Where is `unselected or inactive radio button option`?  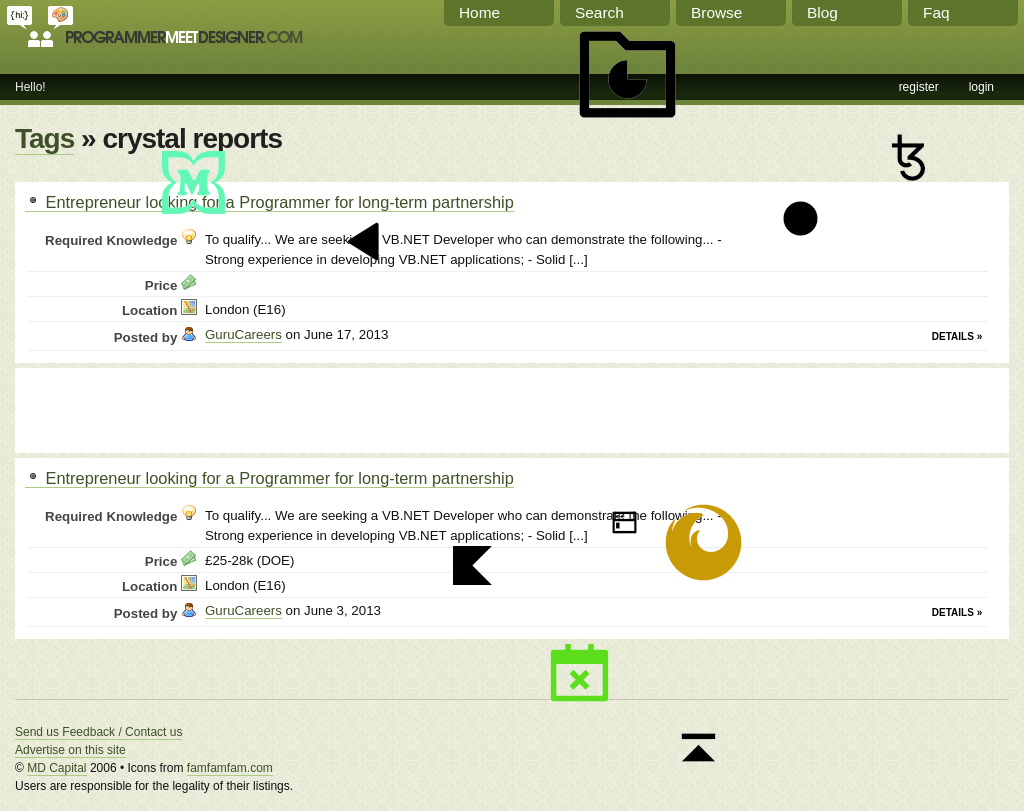 unselected or inactive radio button option is located at coordinates (800, 218).